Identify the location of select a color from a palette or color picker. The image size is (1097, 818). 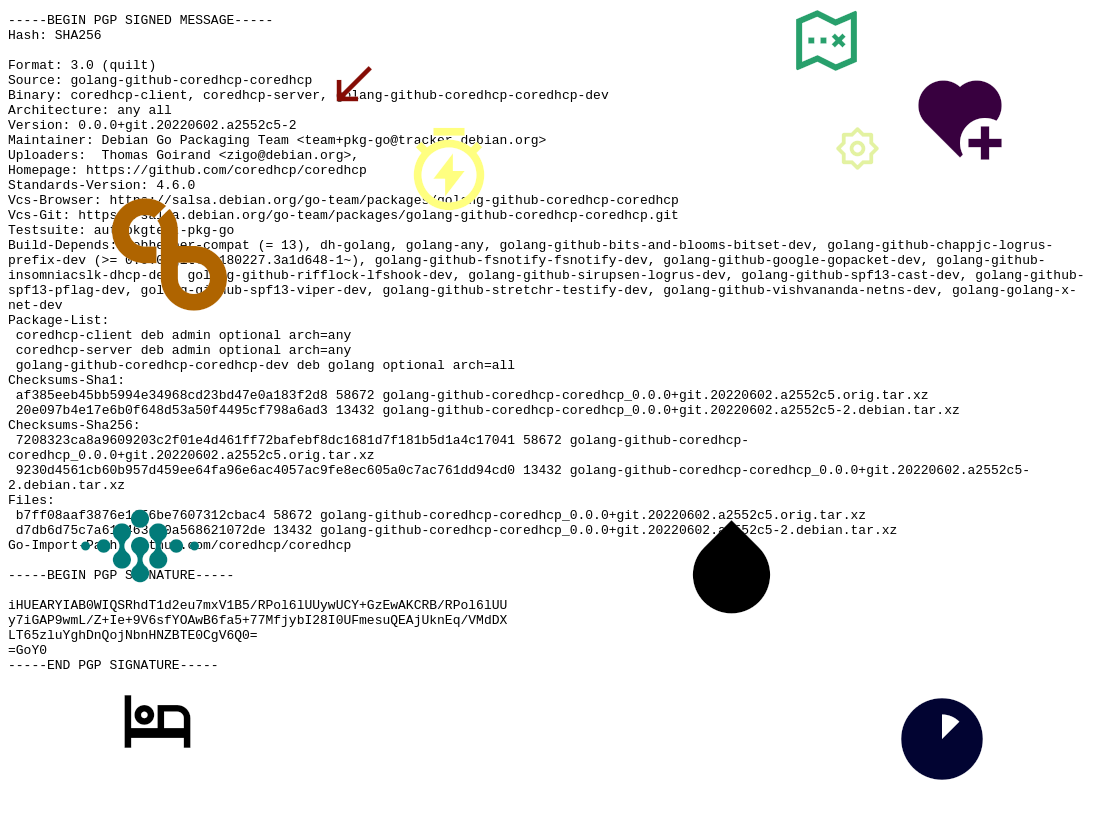
(731, 570).